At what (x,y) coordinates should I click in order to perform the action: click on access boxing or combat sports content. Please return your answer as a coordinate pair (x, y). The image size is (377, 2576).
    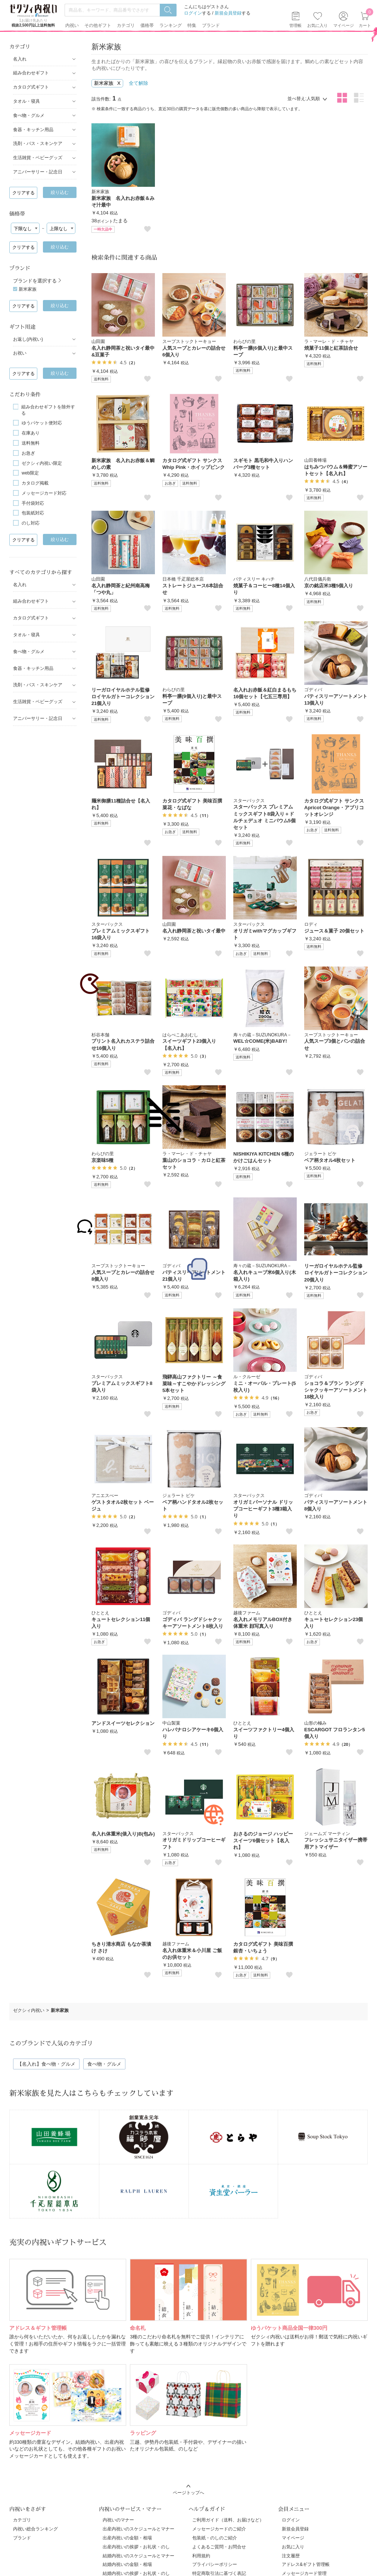
    Looking at the image, I should click on (197, 1269).